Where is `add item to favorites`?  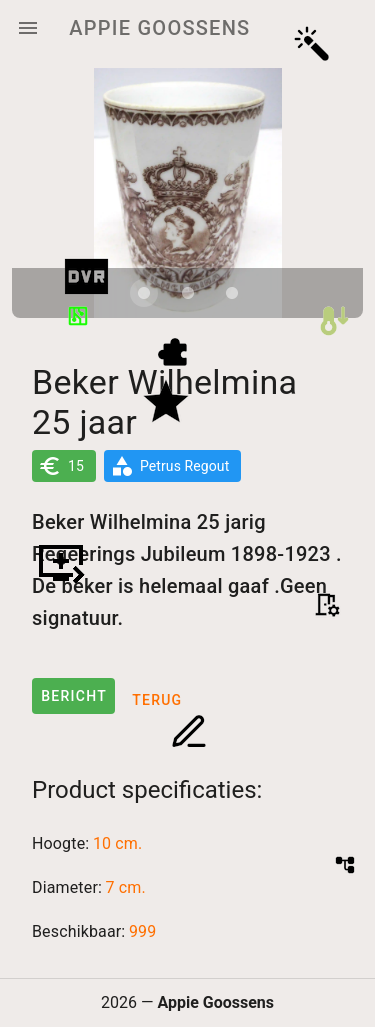
add item to favorites is located at coordinates (166, 402).